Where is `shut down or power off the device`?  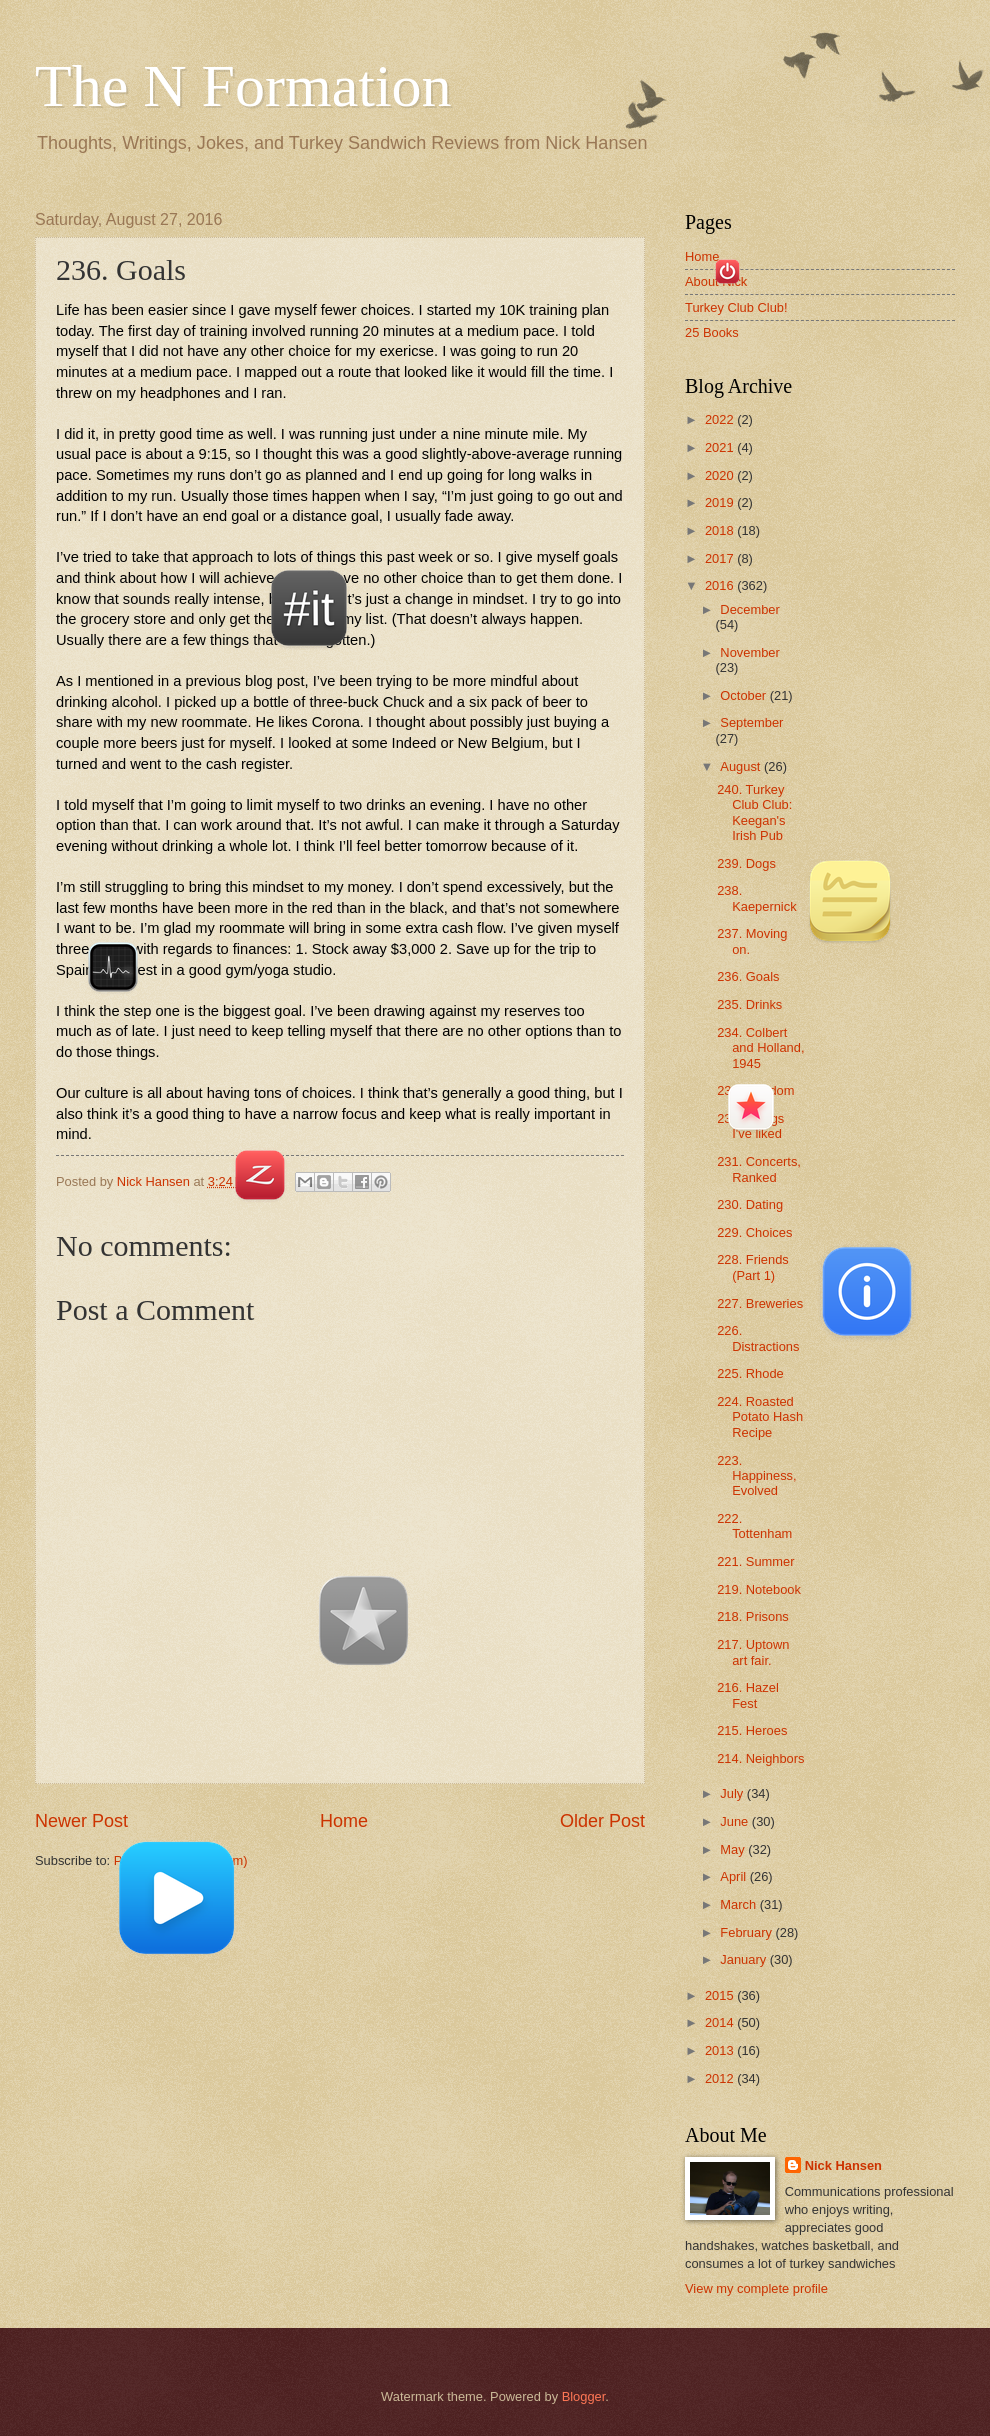 shut down or power off the device is located at coordinates (727, 271).